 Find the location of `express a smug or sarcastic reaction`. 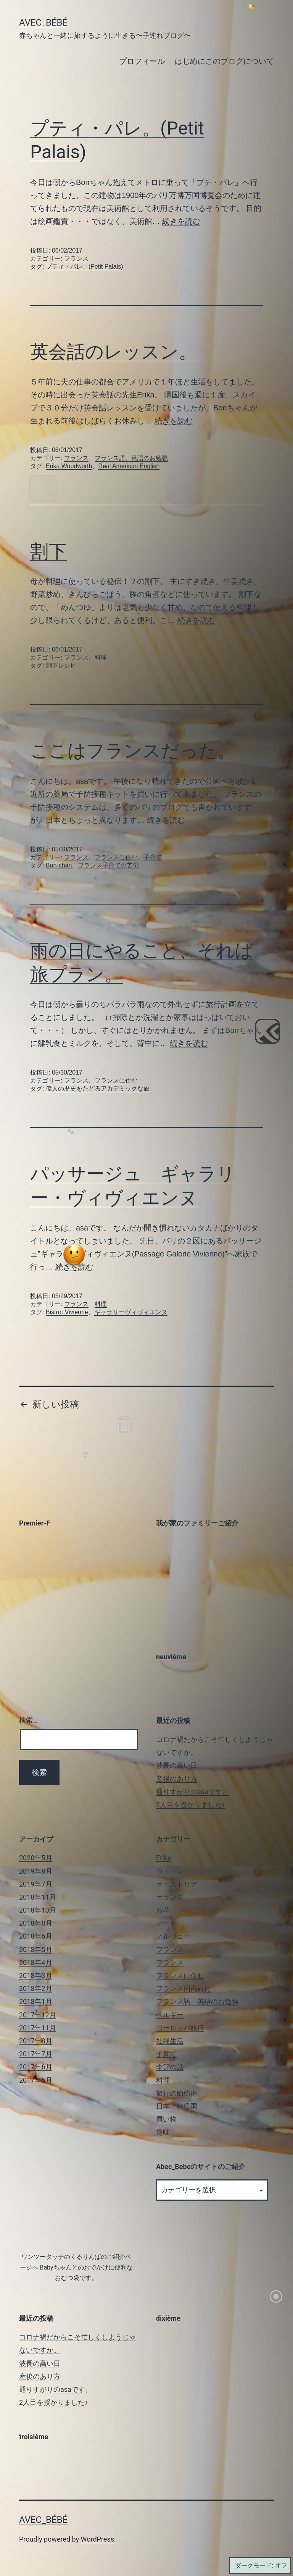

express a smug or sarcastic reaction is located at coordinates (74, 1255).